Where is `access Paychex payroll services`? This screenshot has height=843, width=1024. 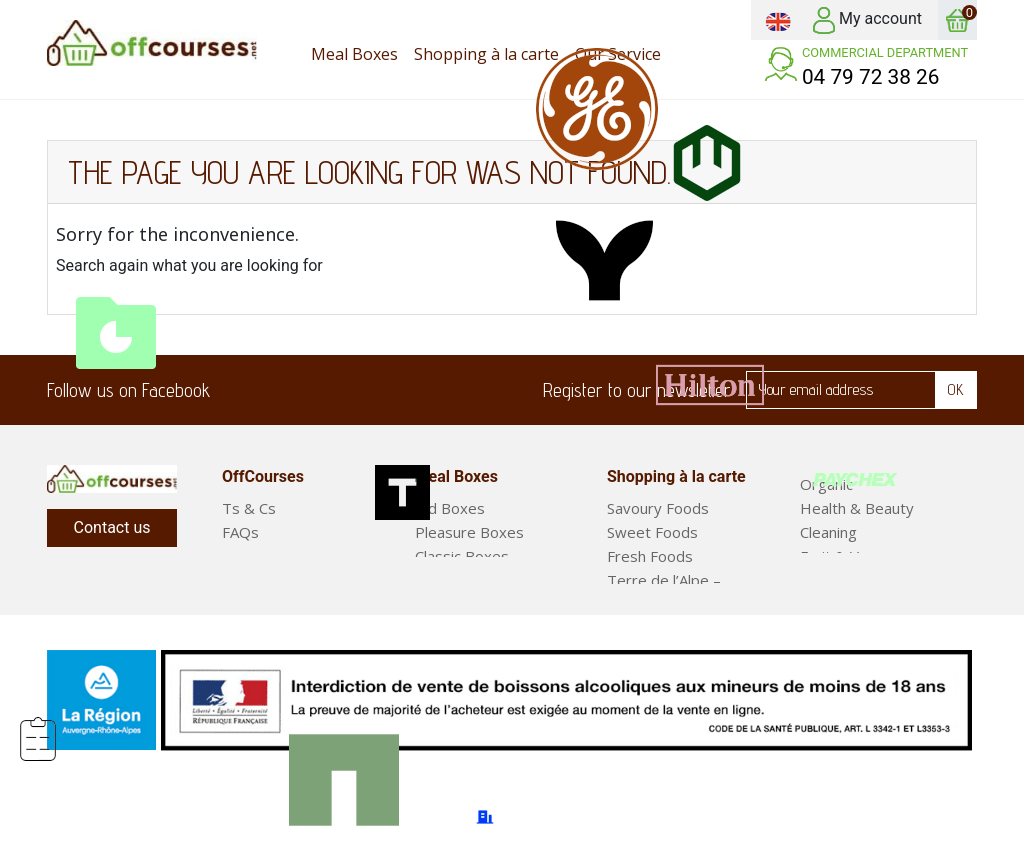
access Paychex payroll services is located at coordinates (855, 479).